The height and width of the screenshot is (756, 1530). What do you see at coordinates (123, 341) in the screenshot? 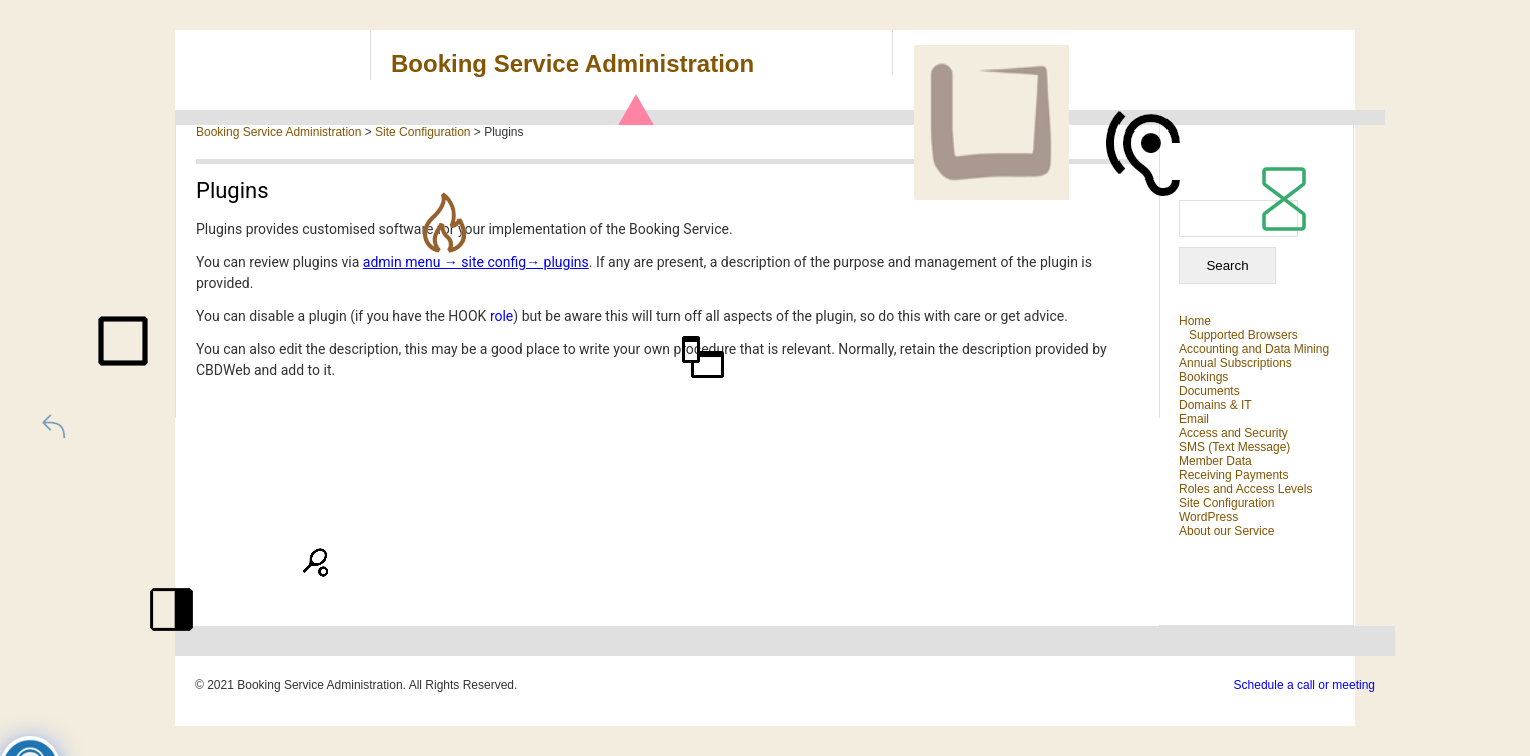
I see `stop or halt a running process` at bounding box center [123, 341].